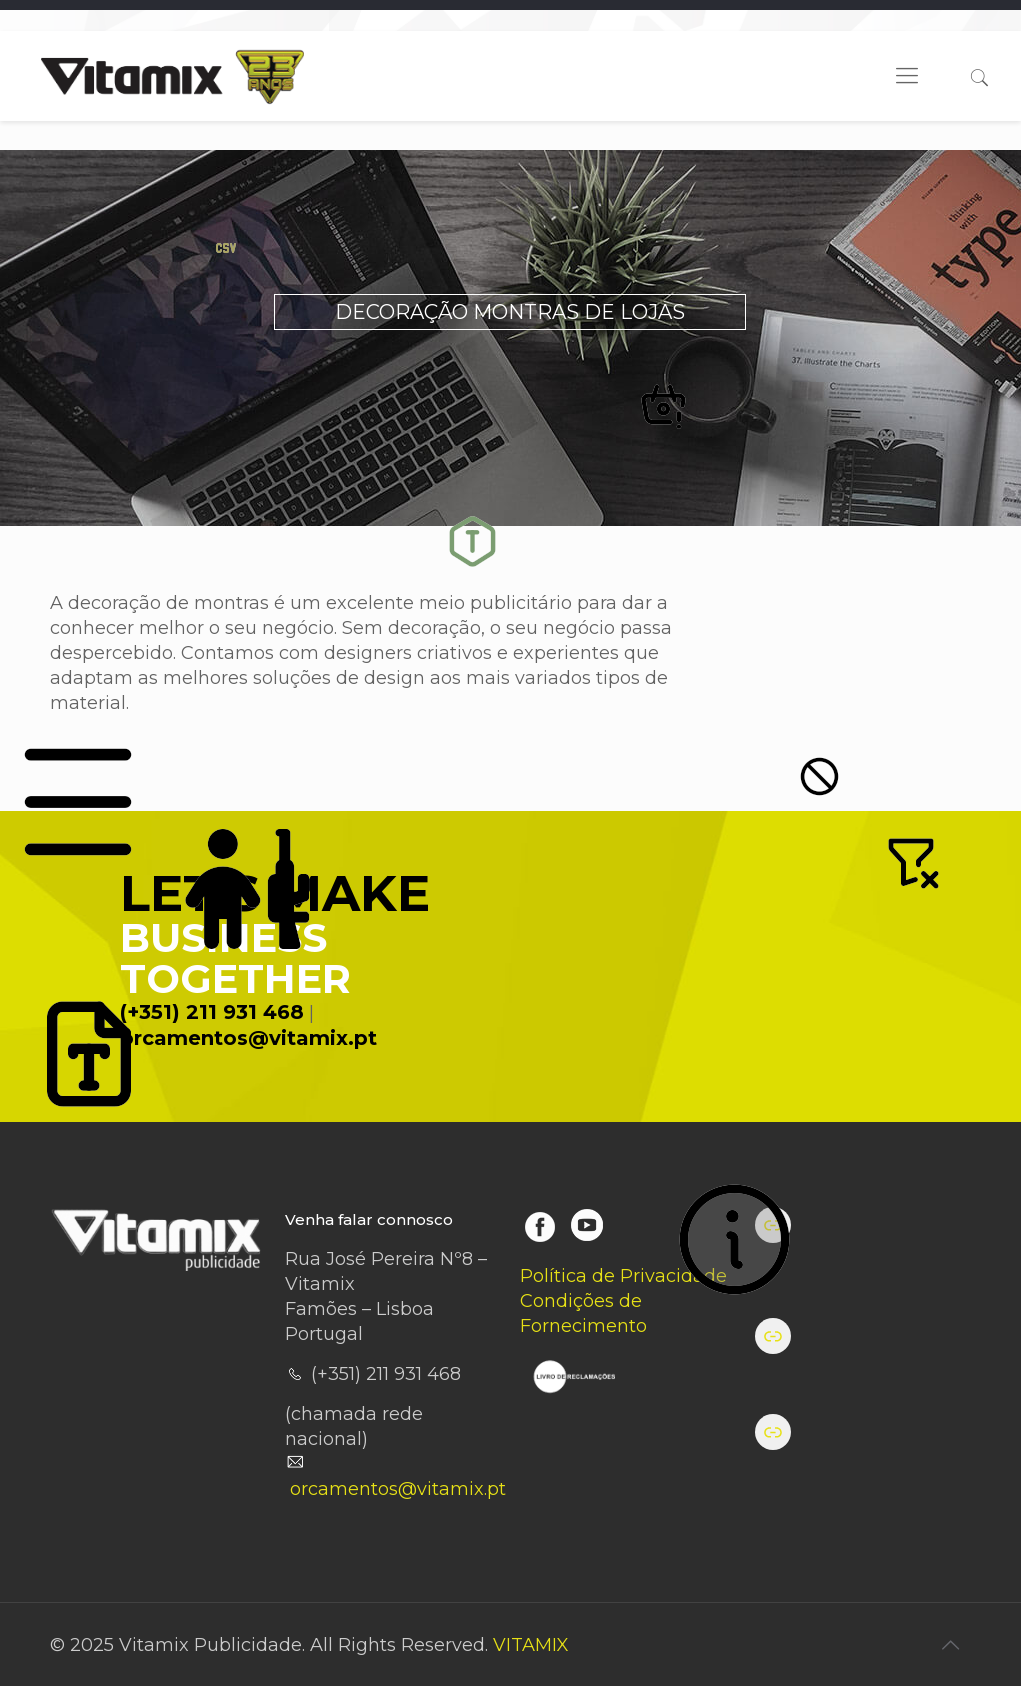  What do you see at coordinates (249, 889) in the screenshot?
I see `indicates child soldier awareness or prevention cause` at bounding box center [249, 889].